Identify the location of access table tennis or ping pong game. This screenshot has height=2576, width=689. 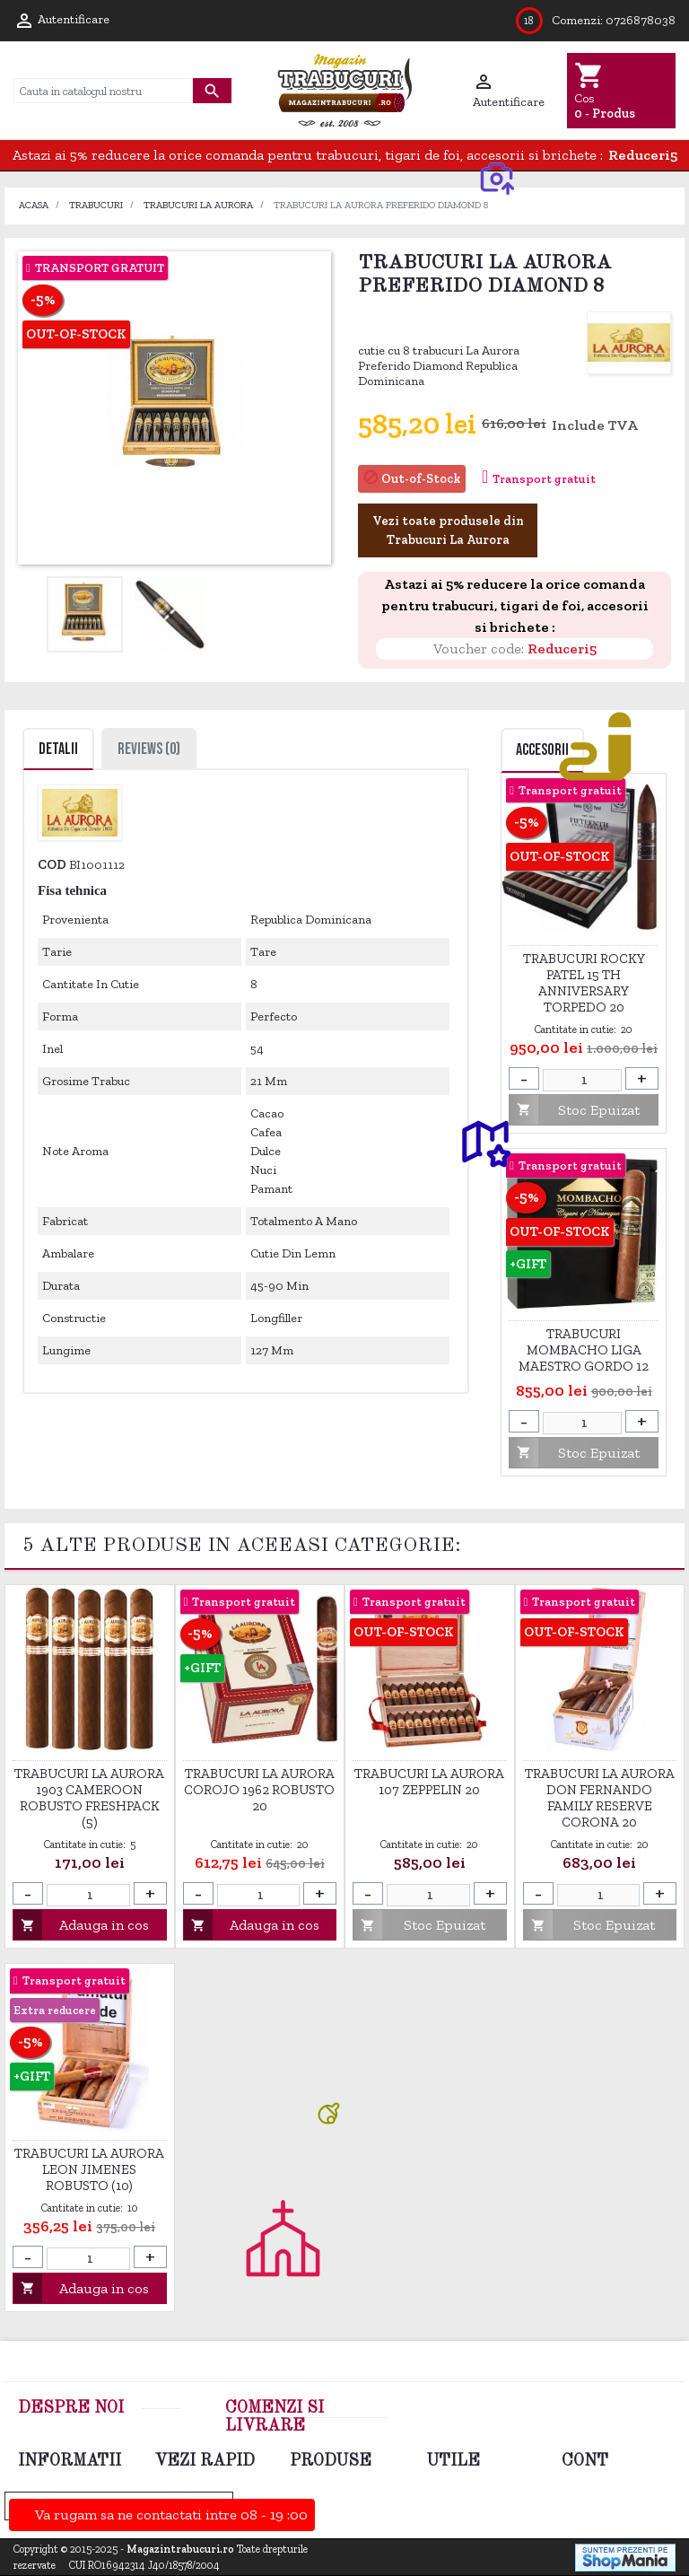
(328, 2113).